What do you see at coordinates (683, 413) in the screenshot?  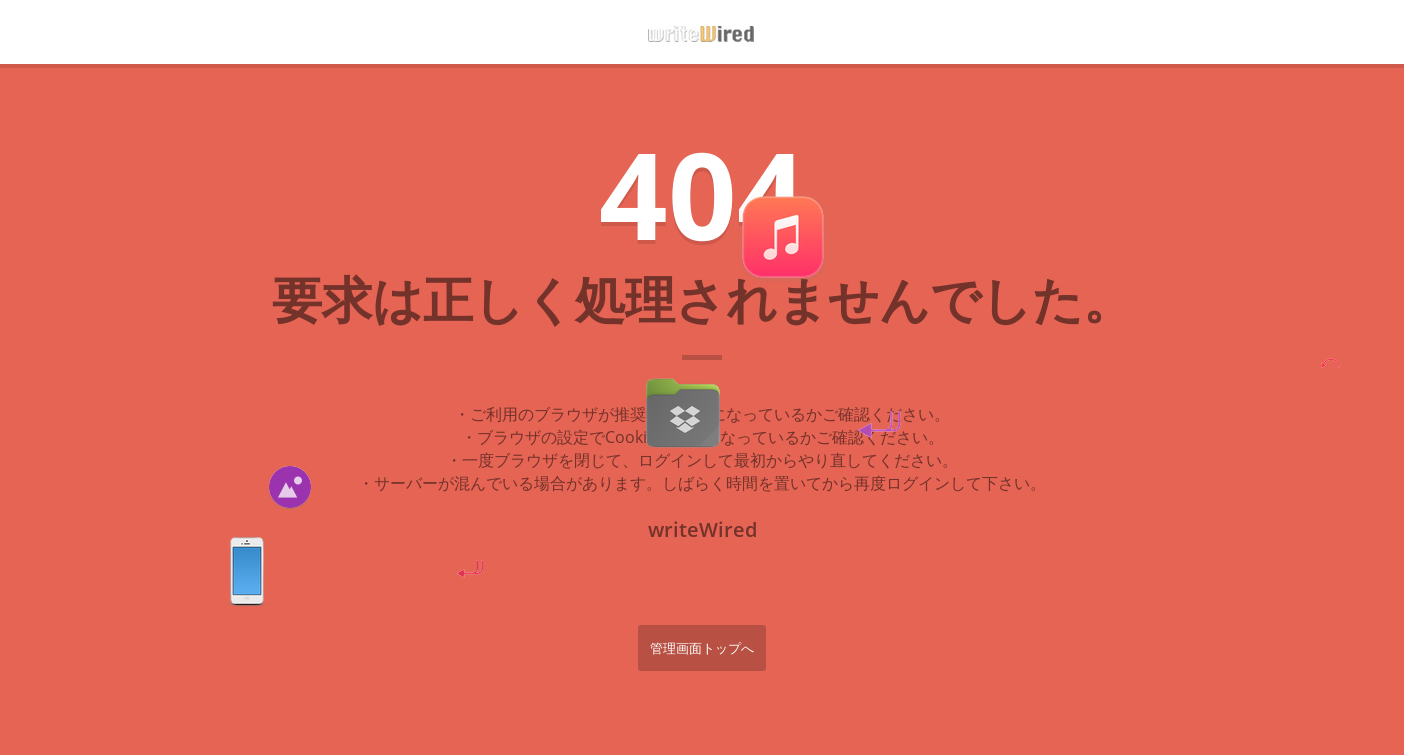 I see `open your dropbox folder` at bounding box center [683, 413].